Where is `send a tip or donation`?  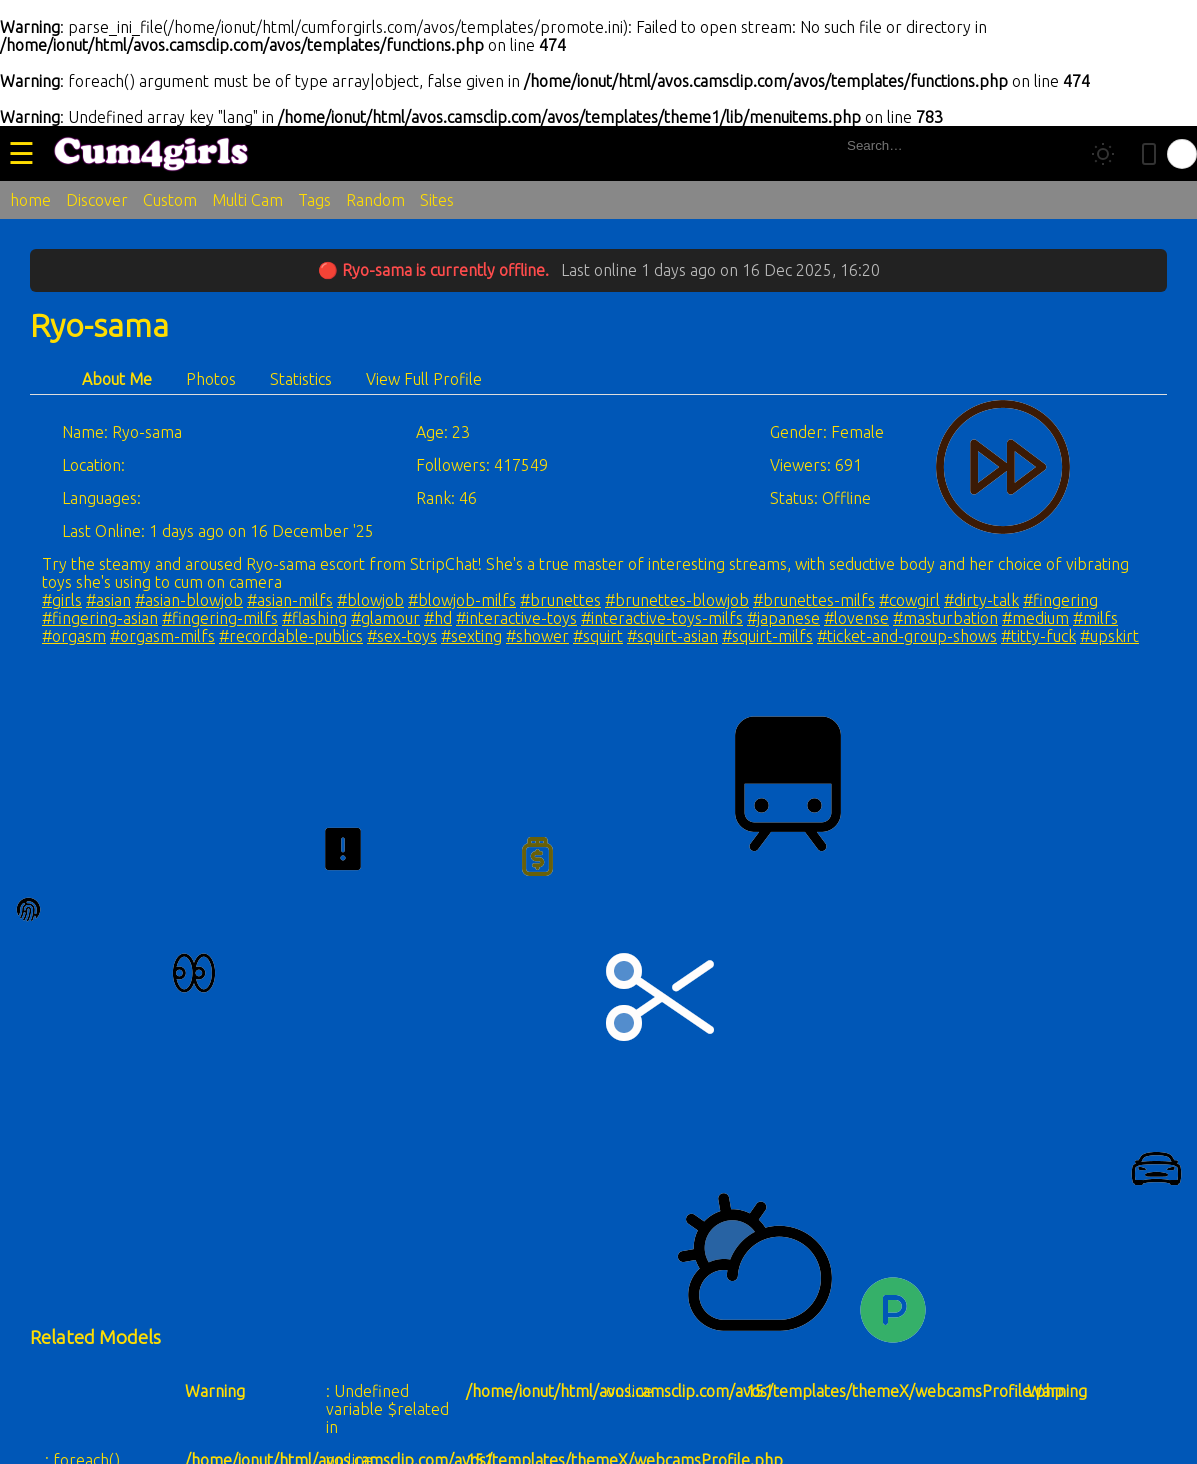 send a tip or donation is located at coordinates (537, 856).